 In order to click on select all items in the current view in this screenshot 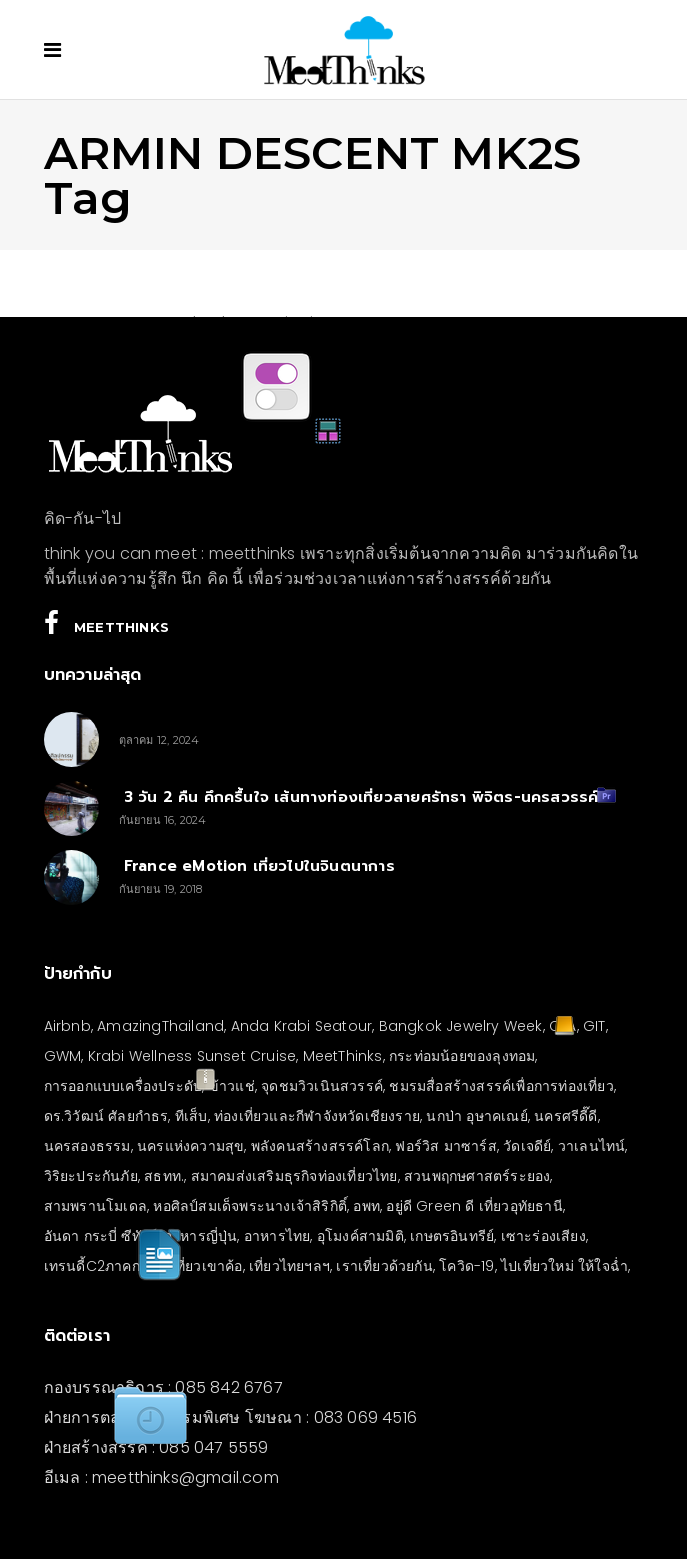, I will do `click(328, 431)`.